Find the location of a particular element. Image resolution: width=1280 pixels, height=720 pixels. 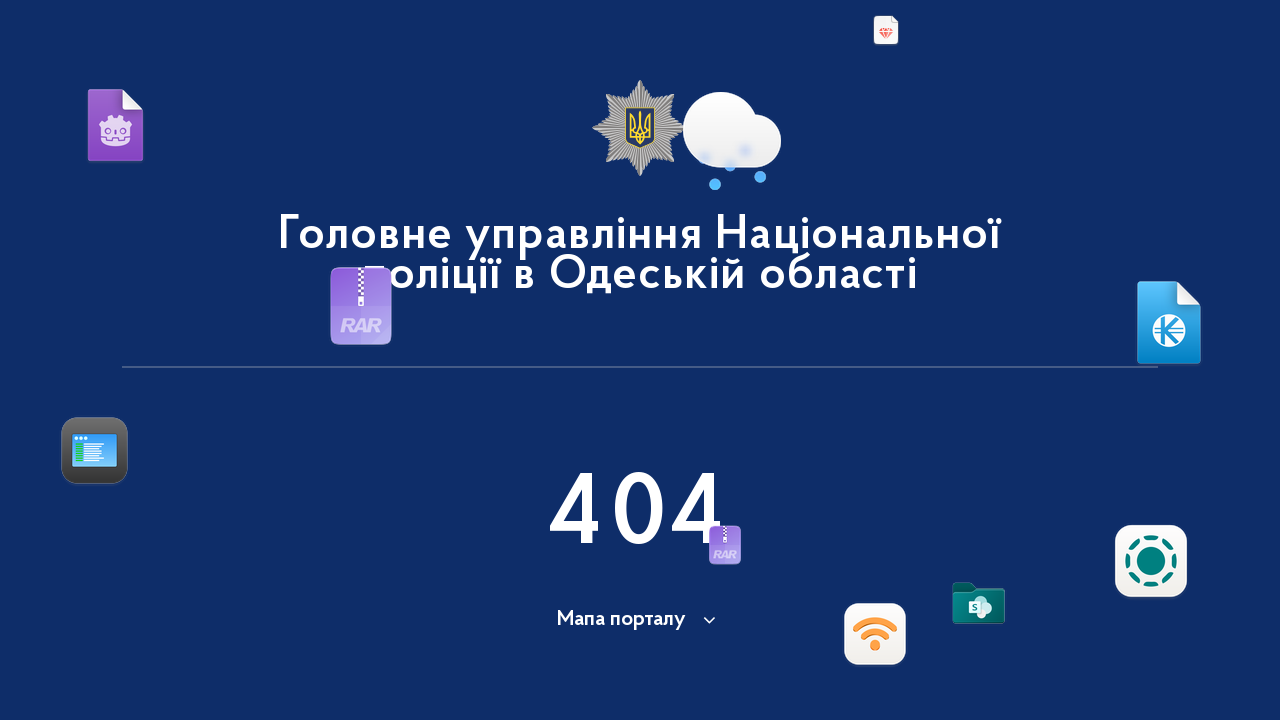

open system startup preferences is located at coordinates (94, 450).